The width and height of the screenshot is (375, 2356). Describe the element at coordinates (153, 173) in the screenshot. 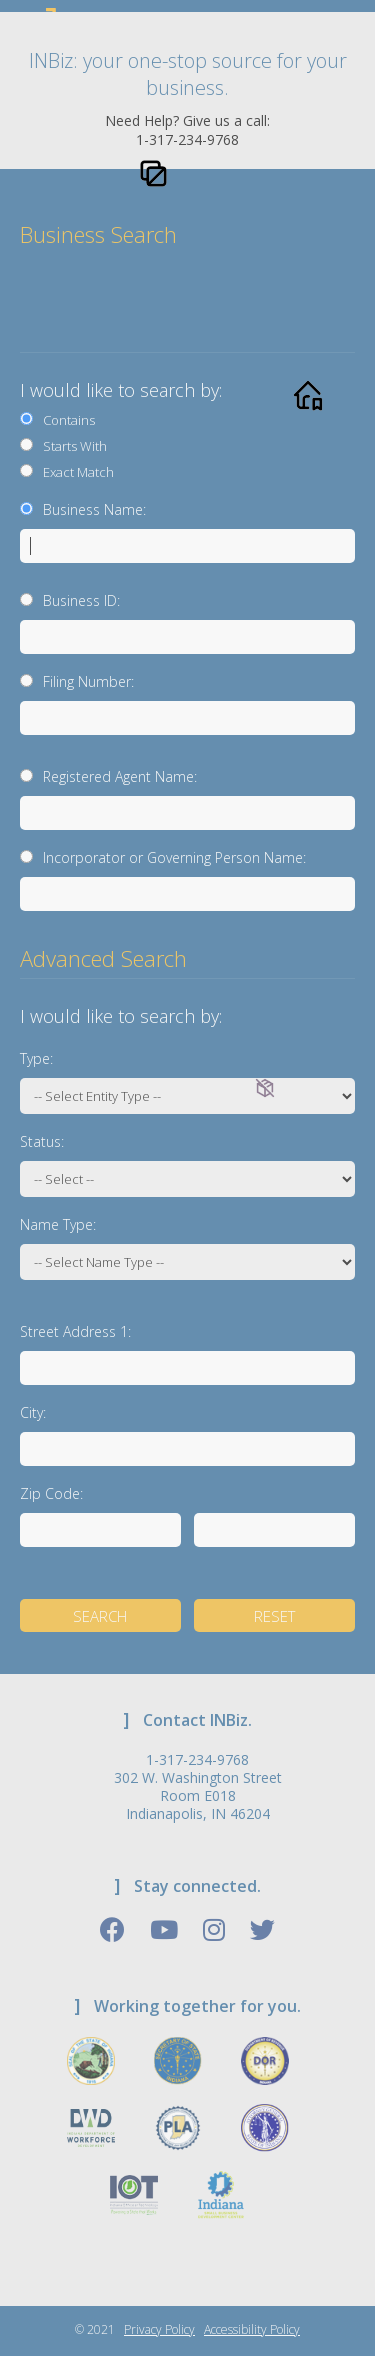

I see `duplicate or copy with overlay` at that location.